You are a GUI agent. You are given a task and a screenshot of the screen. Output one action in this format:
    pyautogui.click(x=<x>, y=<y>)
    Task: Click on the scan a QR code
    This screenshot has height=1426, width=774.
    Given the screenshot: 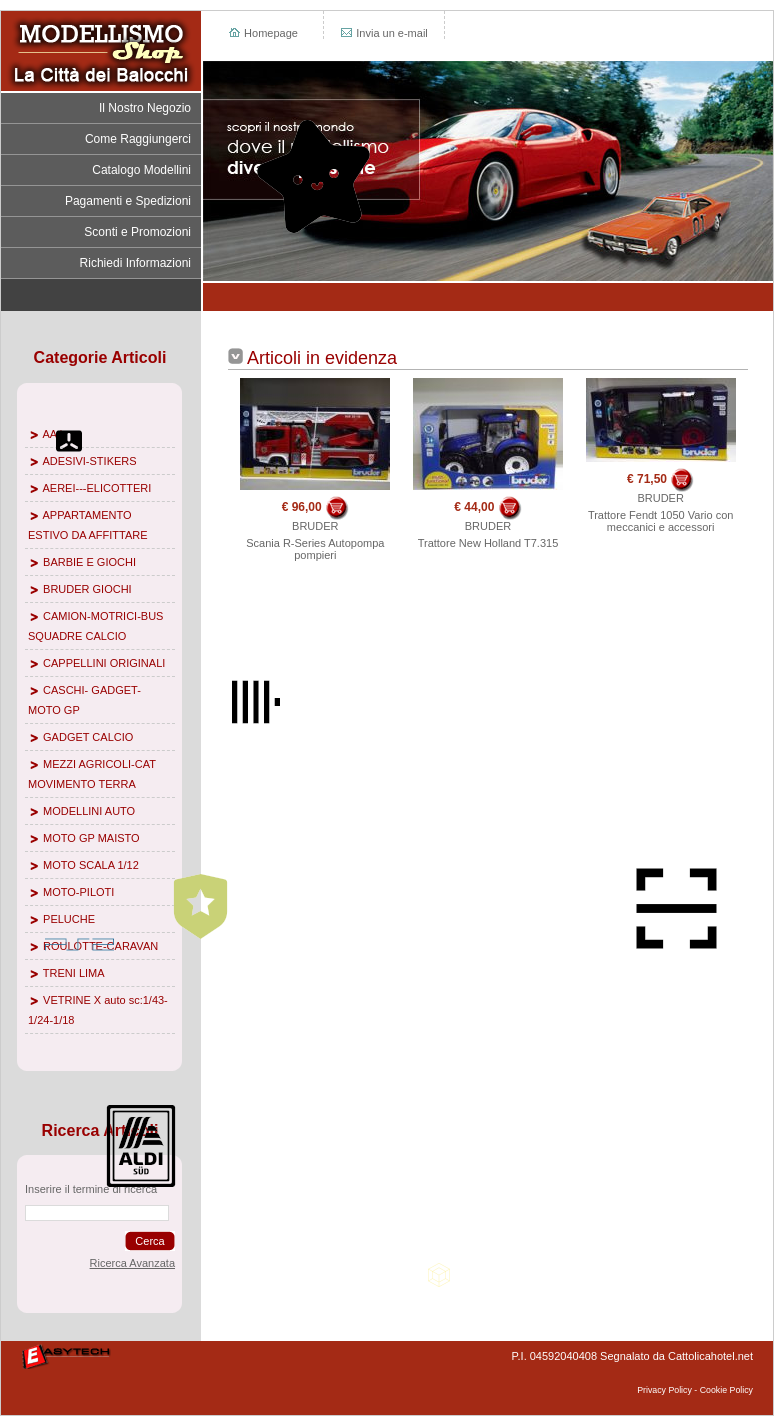 What is the action you would take?
    pyautogui.click(x=676, y=908)
    